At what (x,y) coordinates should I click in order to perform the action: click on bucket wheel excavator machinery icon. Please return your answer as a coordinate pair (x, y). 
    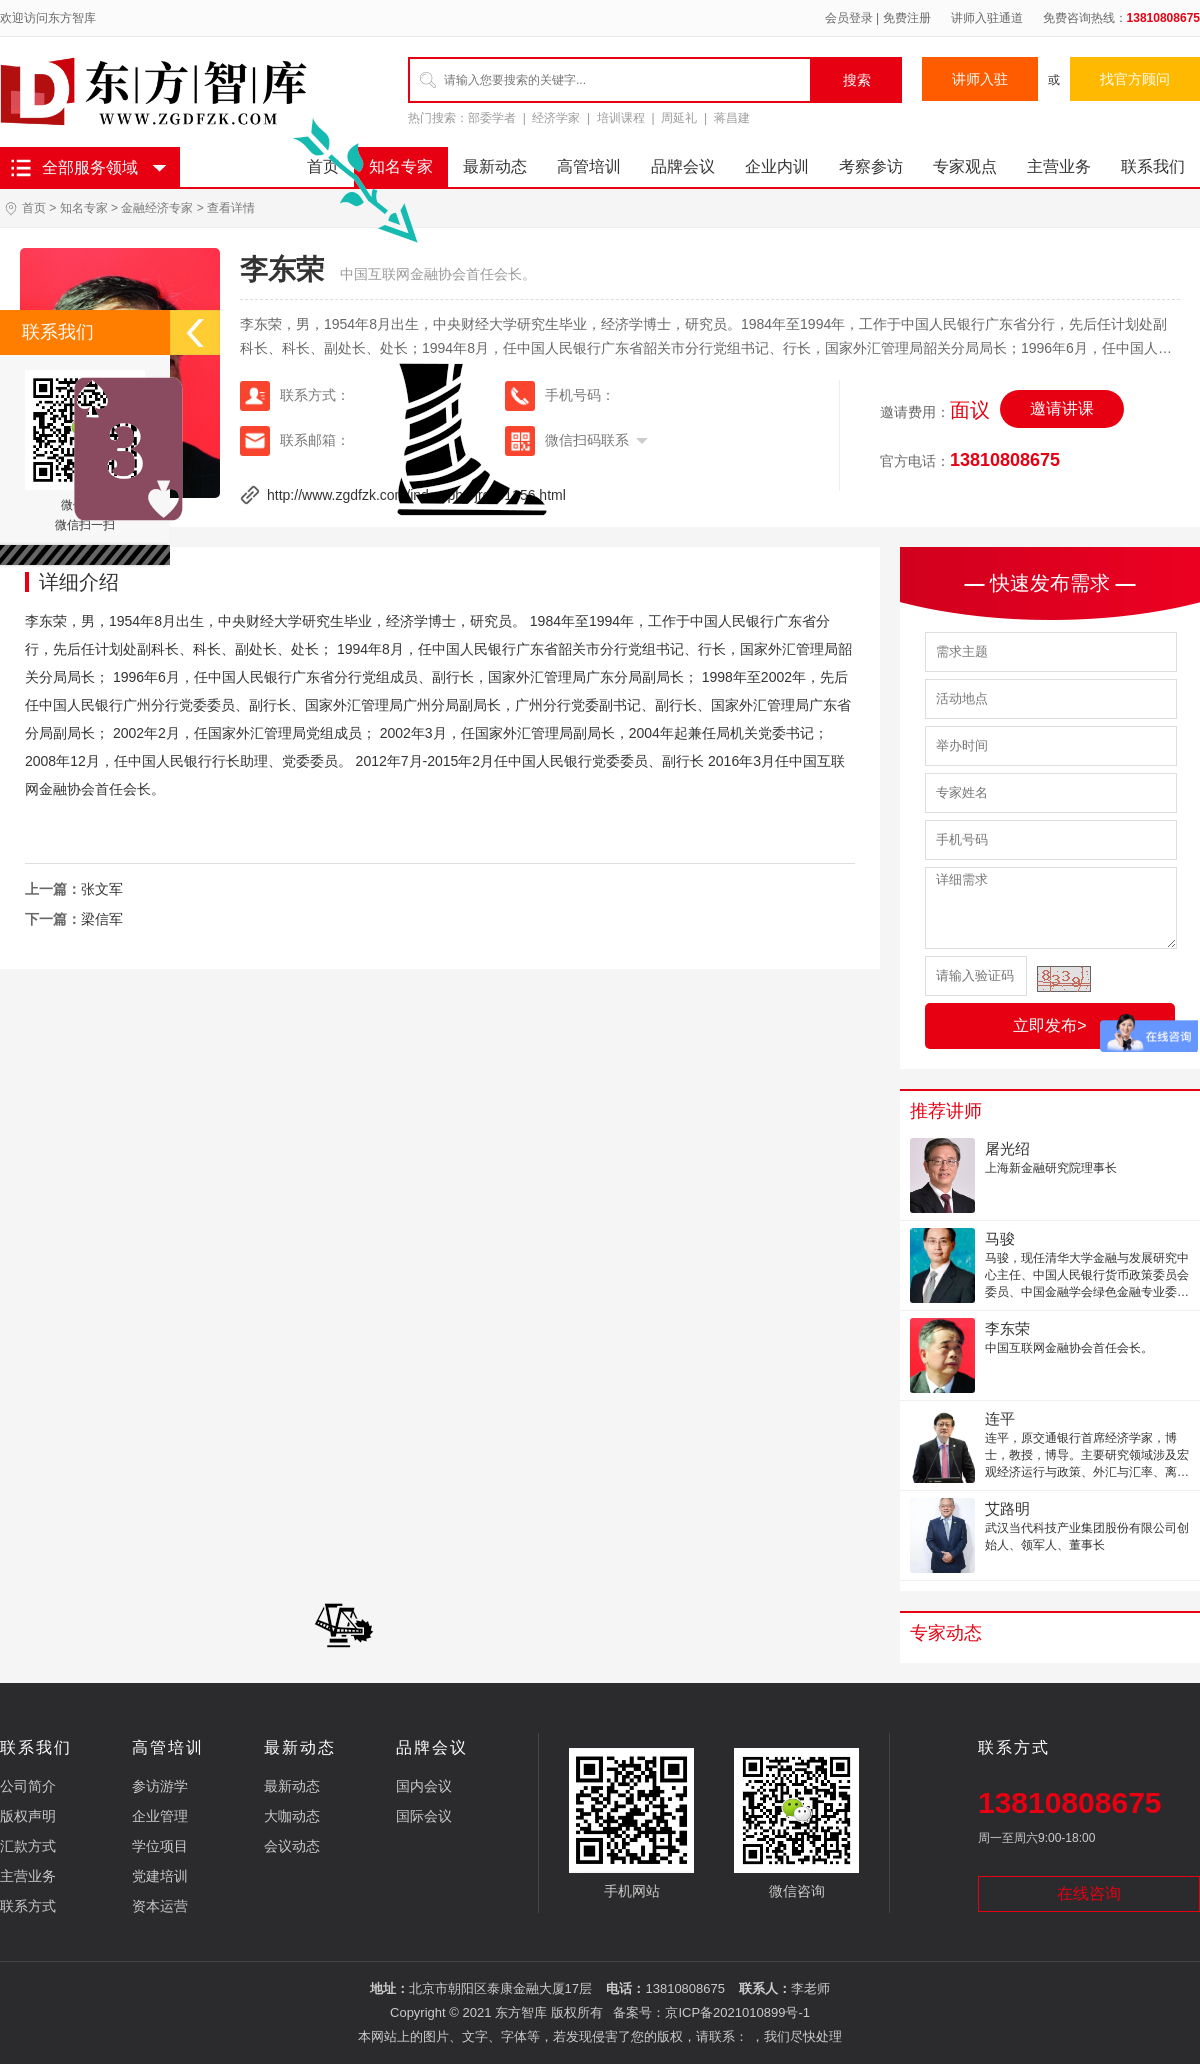
    Looking at the image, I should click on (343, 1623).